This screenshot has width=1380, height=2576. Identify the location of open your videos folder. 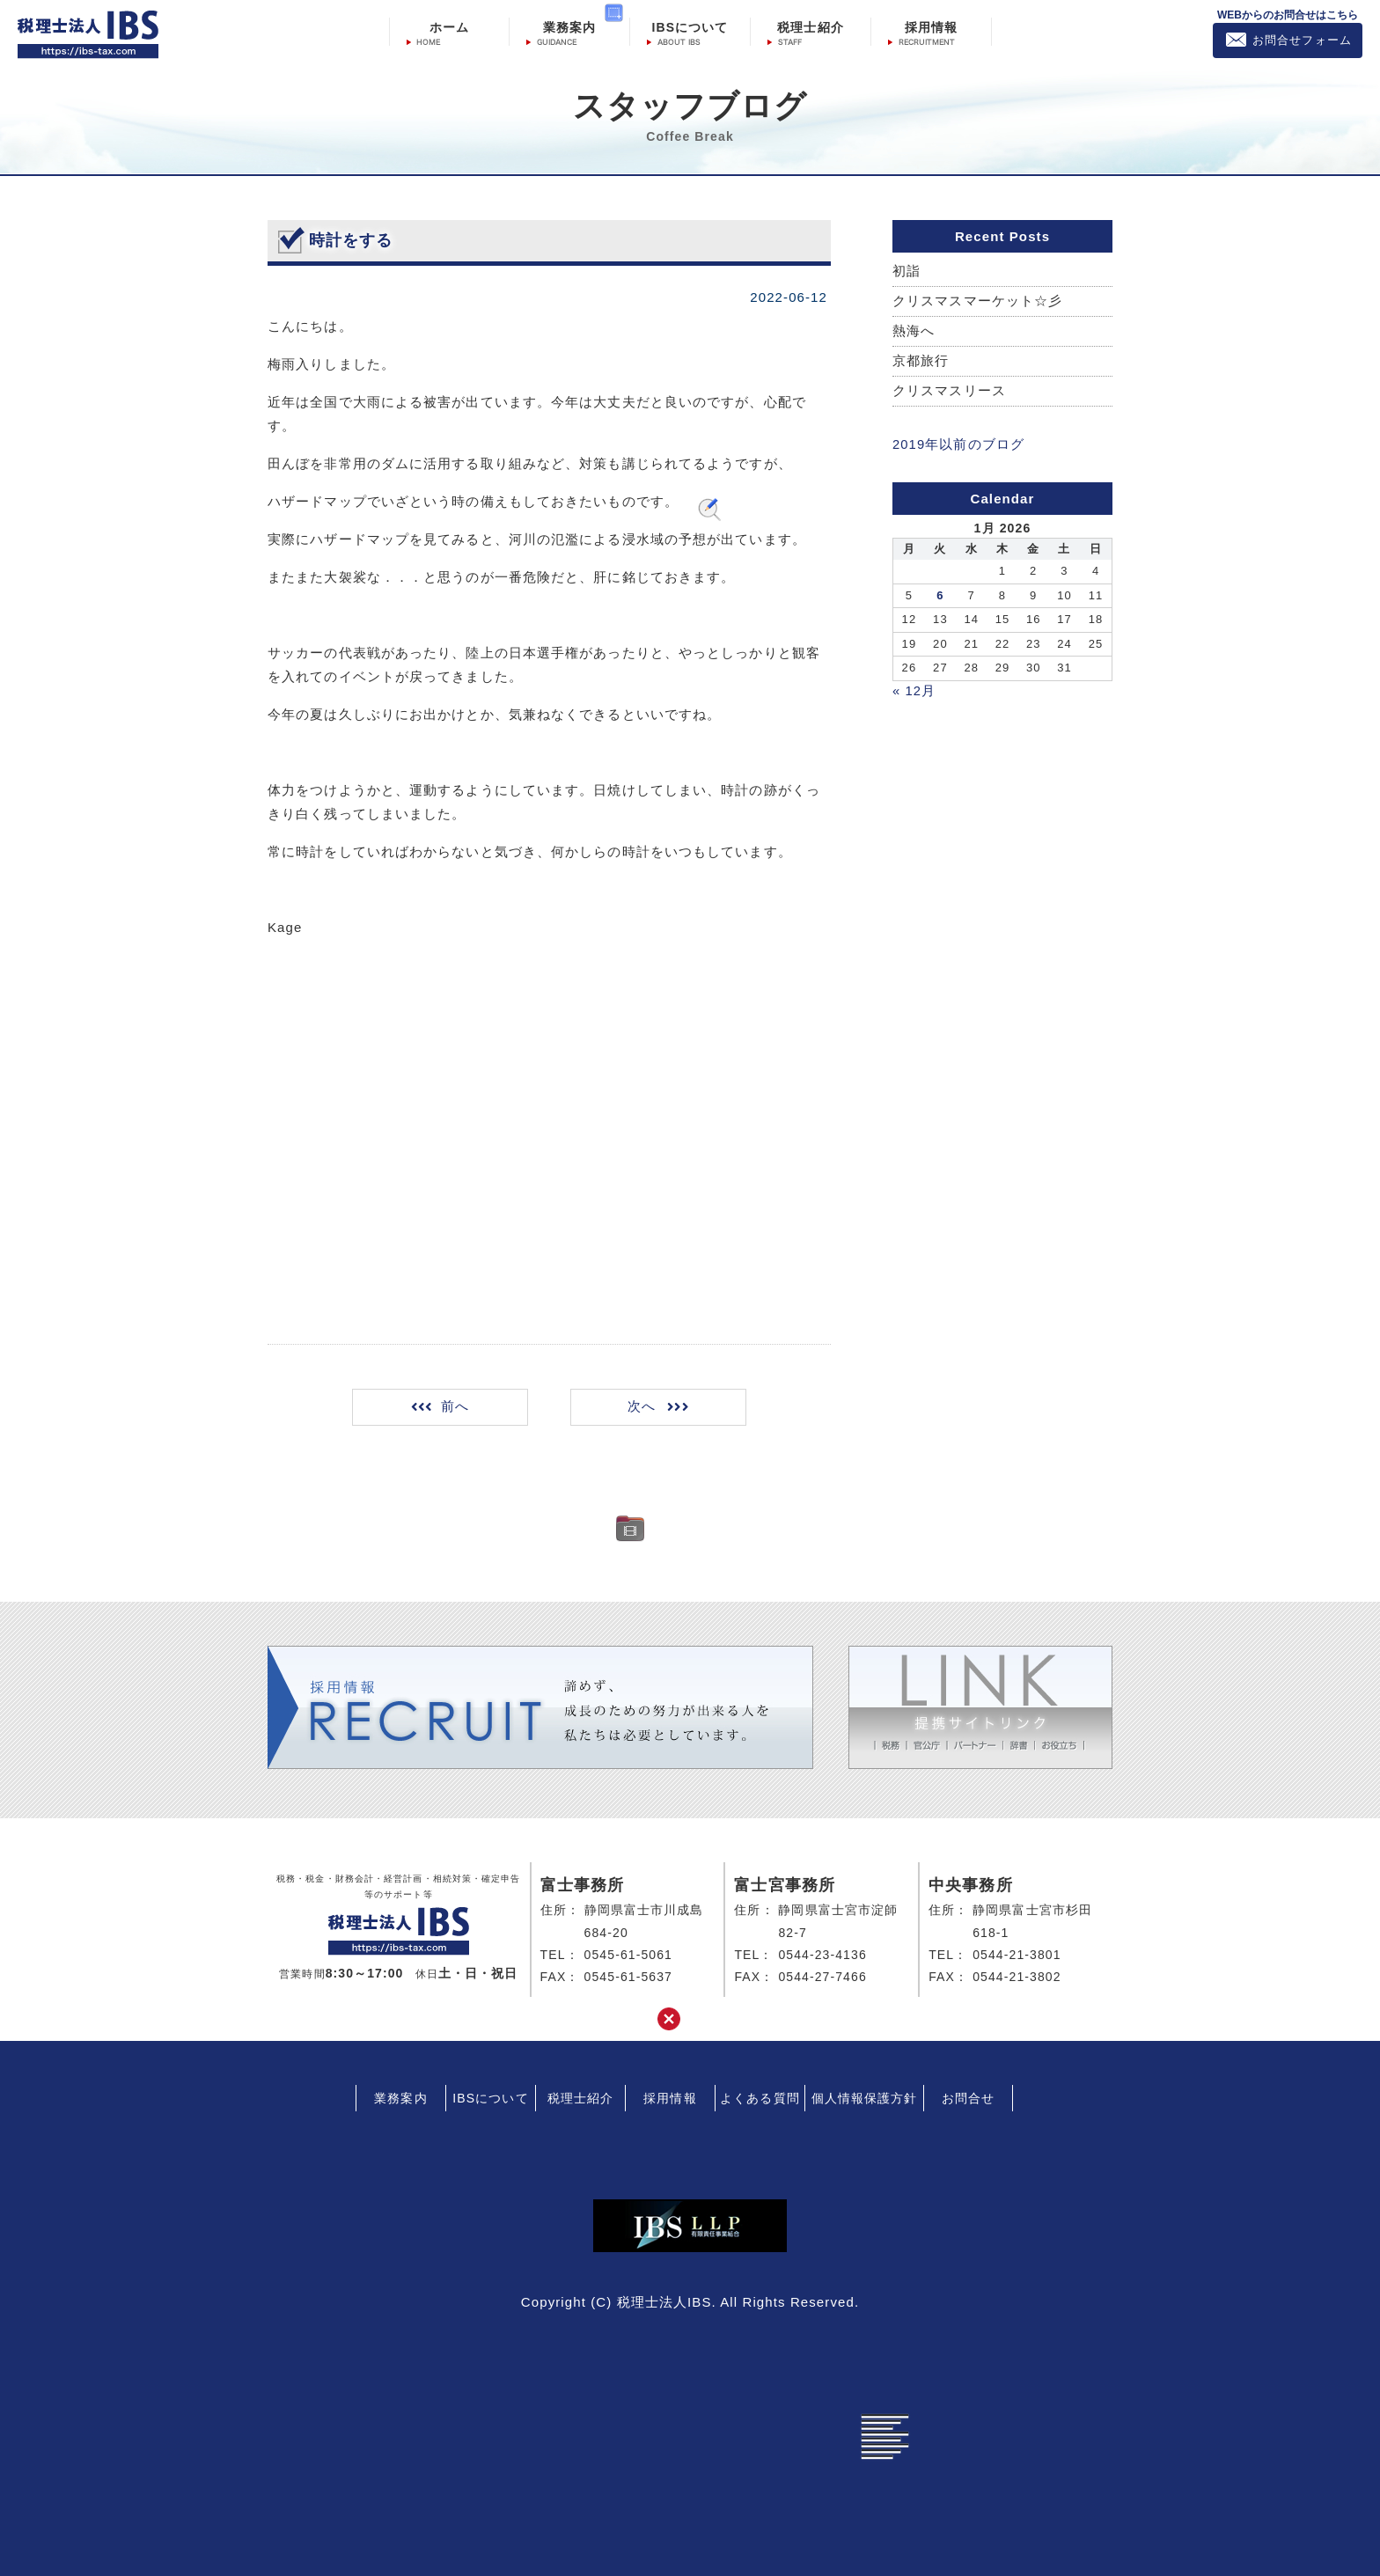
(630, 1528).